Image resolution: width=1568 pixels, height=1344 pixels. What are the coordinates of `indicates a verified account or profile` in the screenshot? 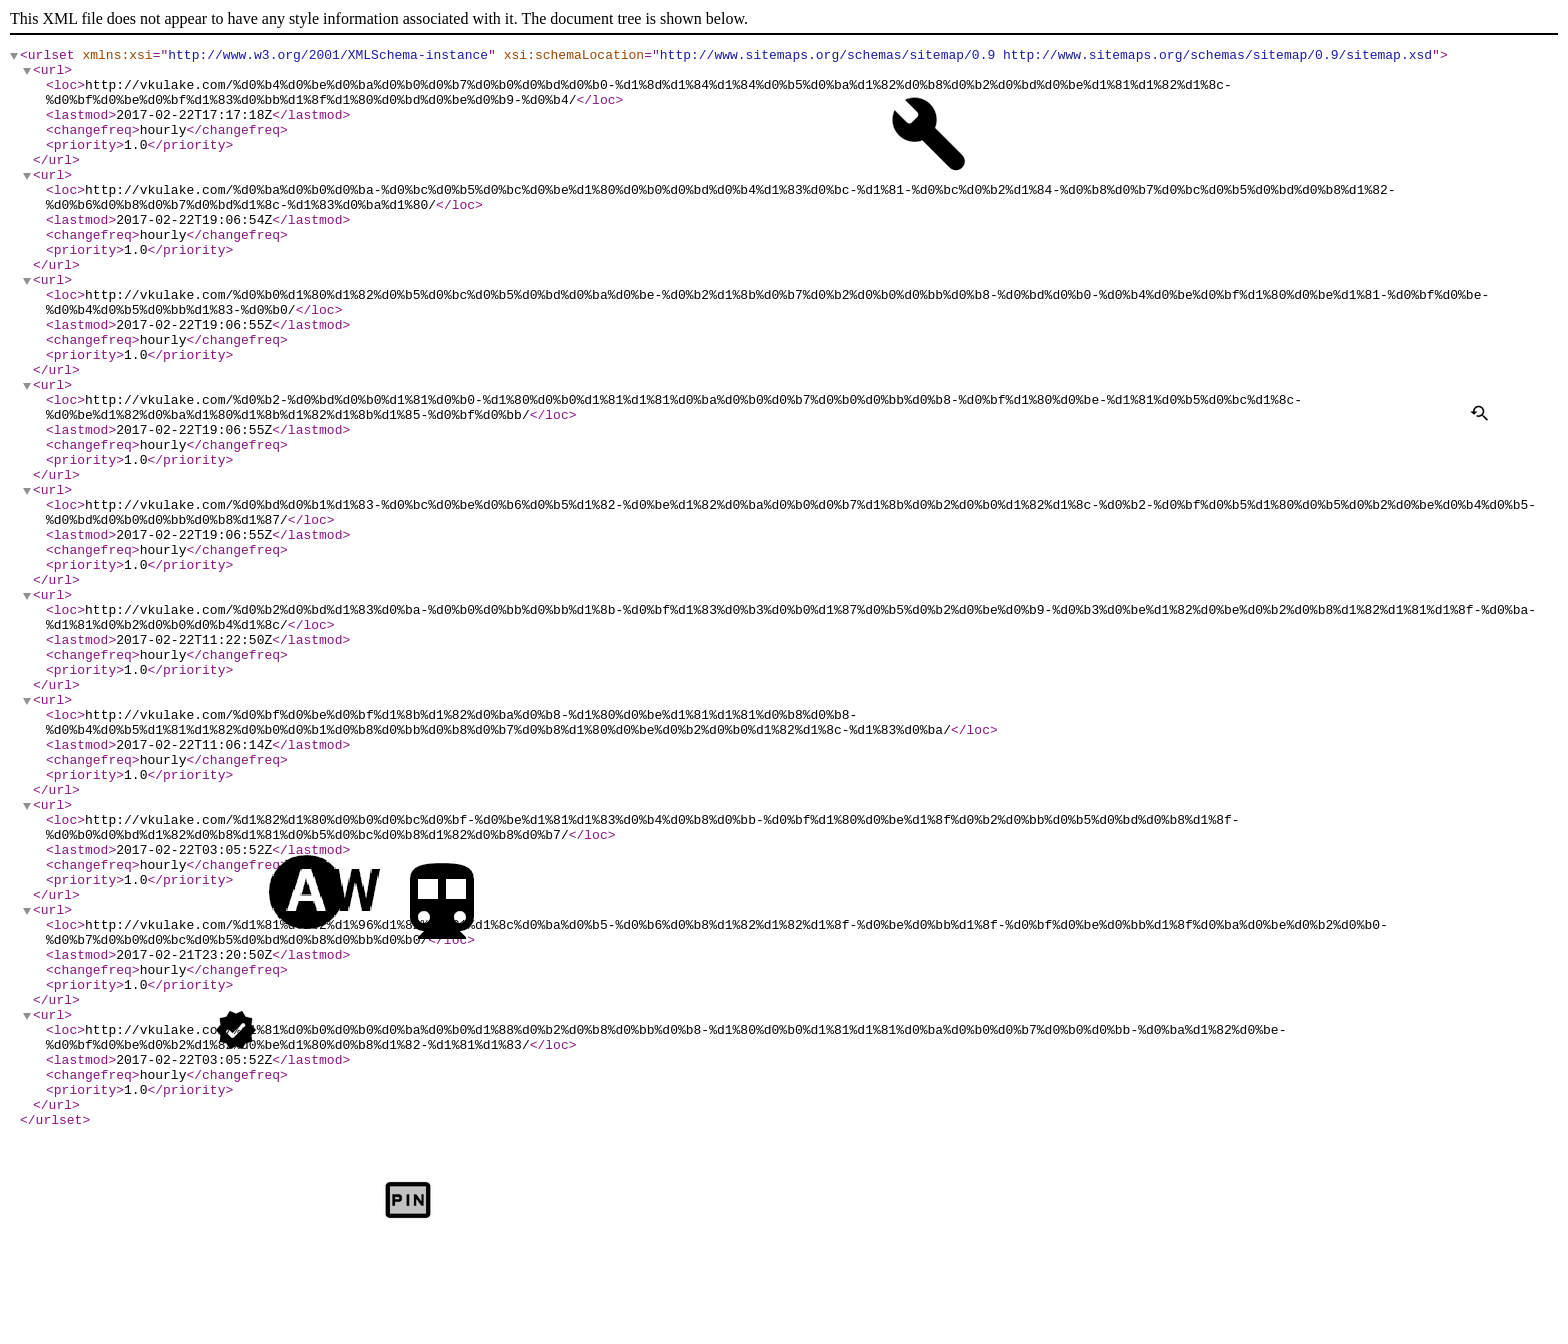 It's located at (236, 1030).